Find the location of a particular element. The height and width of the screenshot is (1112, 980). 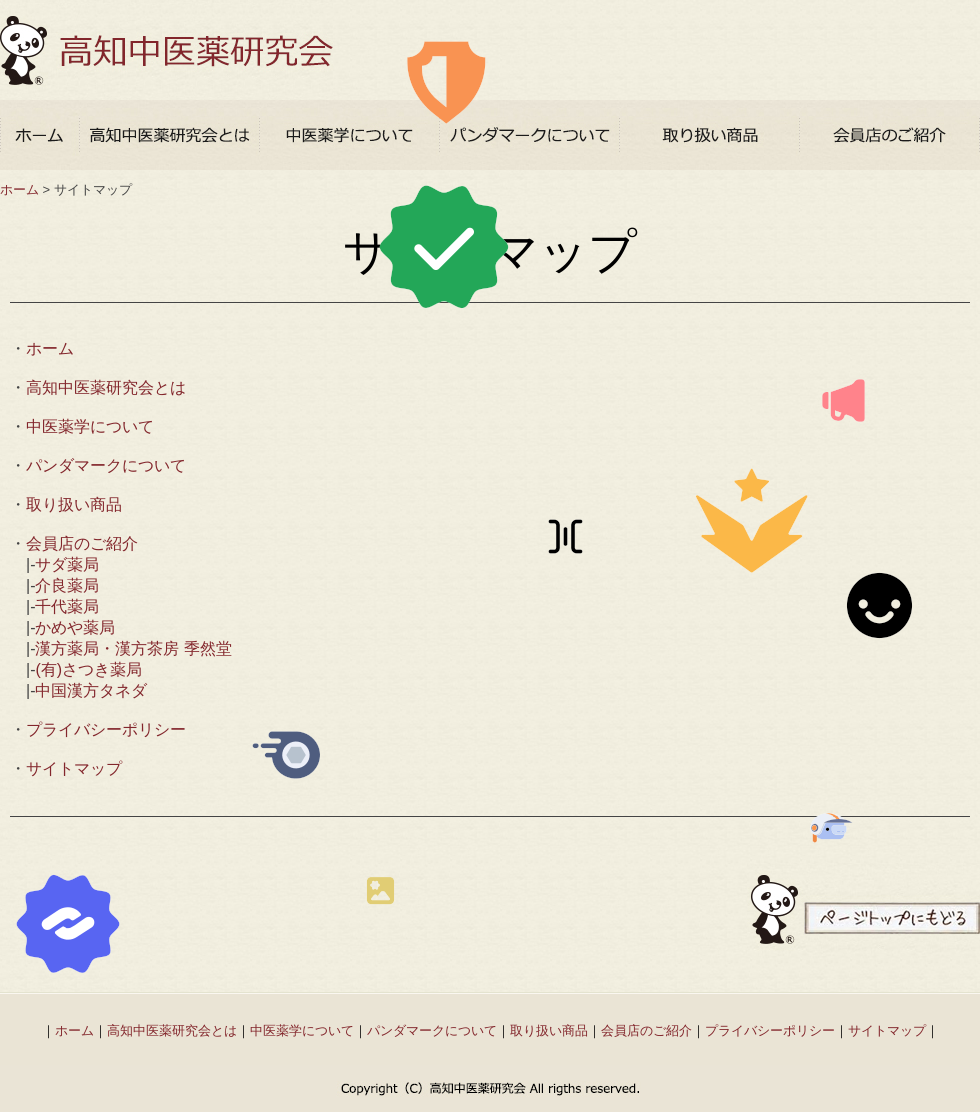

view or access an announcement channel is located at coordinates (843, 400).